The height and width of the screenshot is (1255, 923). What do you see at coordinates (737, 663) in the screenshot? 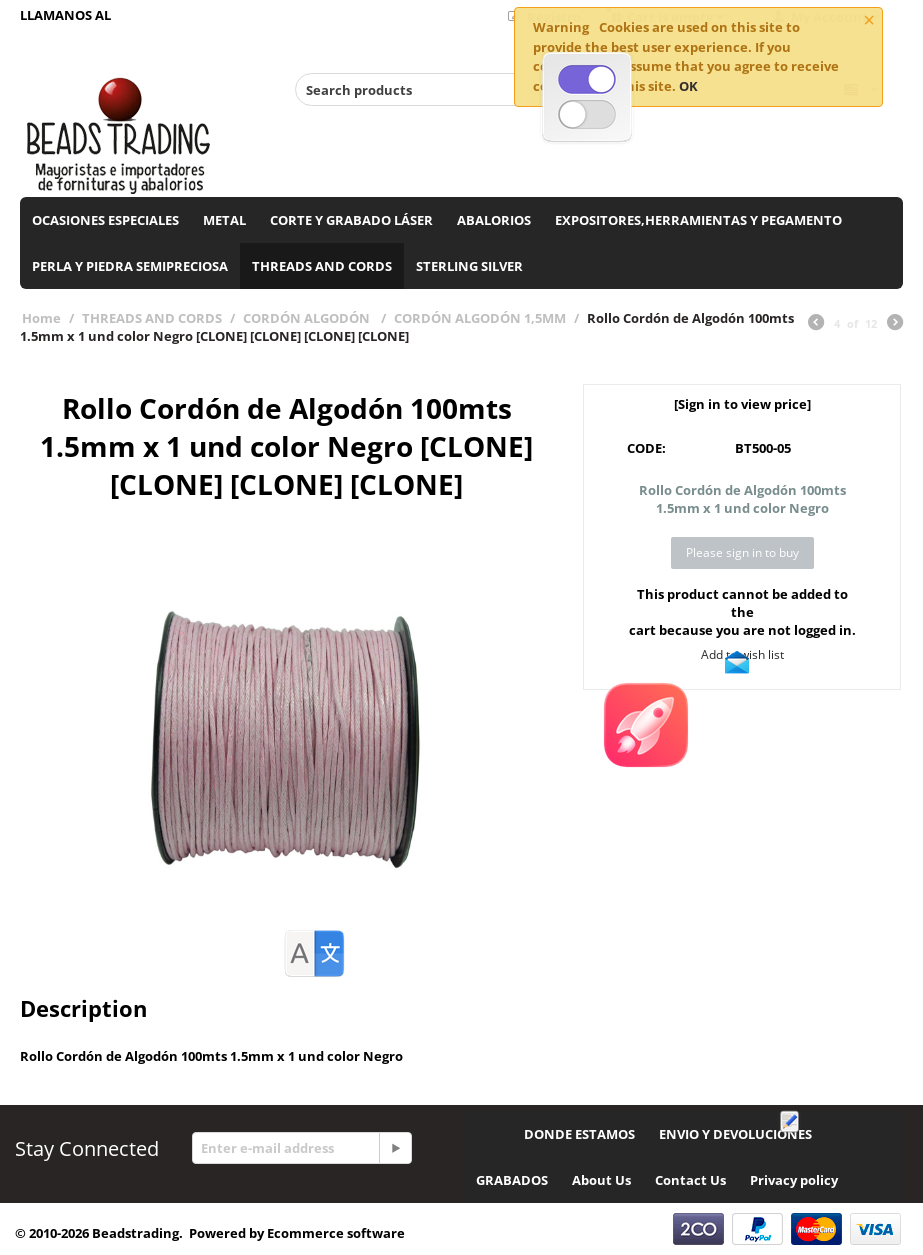
I see `open the mail app` at bounding box center [737, 663].